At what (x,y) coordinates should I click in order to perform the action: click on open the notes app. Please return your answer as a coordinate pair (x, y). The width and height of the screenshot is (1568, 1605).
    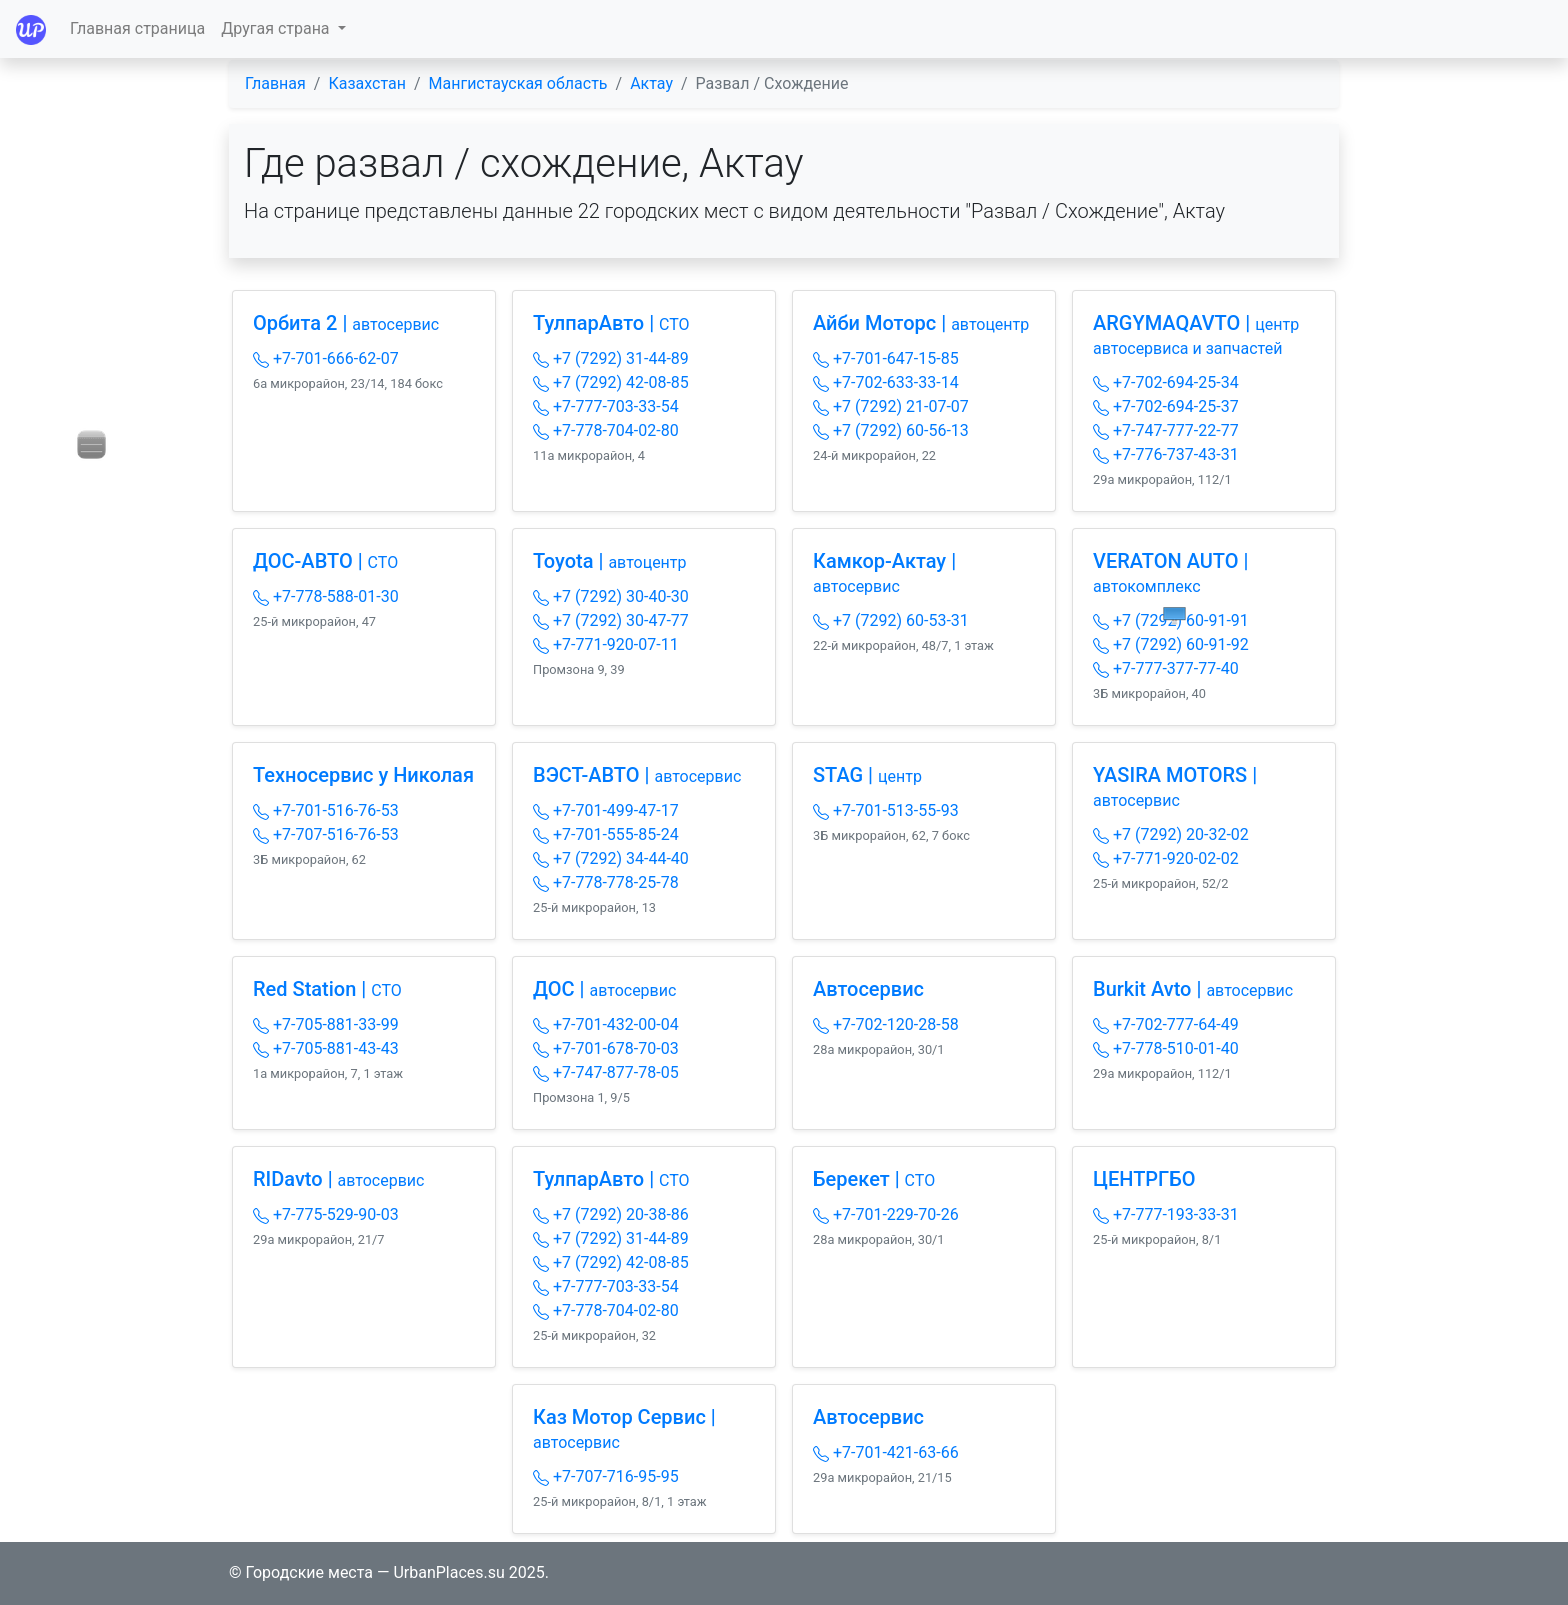
    Looking at the image, I should click on (91, 444).